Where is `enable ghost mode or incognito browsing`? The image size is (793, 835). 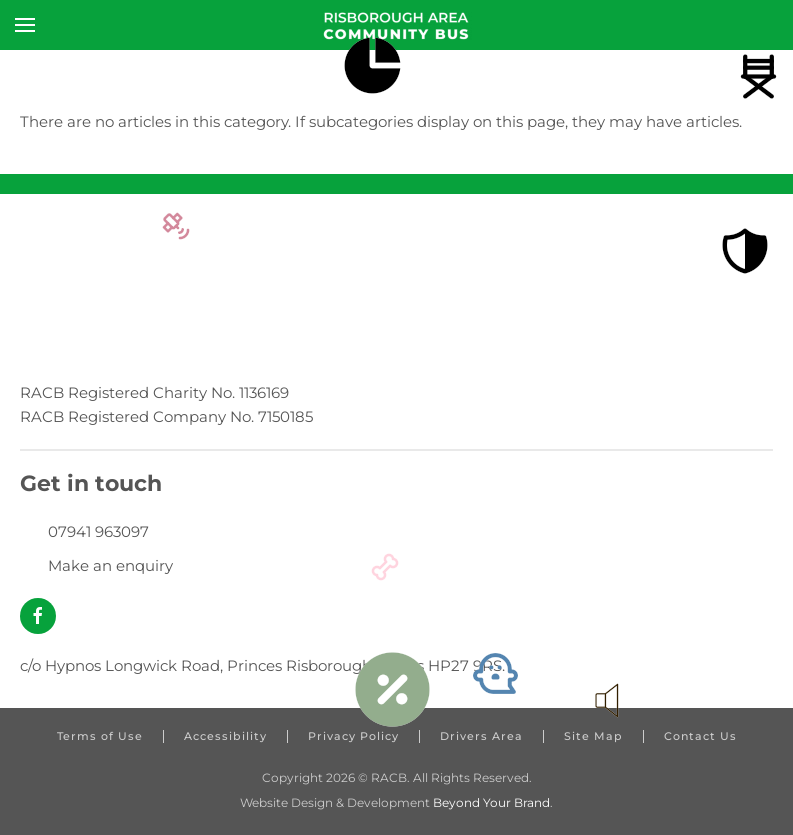
enable ghost mode or incognito browsing is located at coordinates (495, 673).